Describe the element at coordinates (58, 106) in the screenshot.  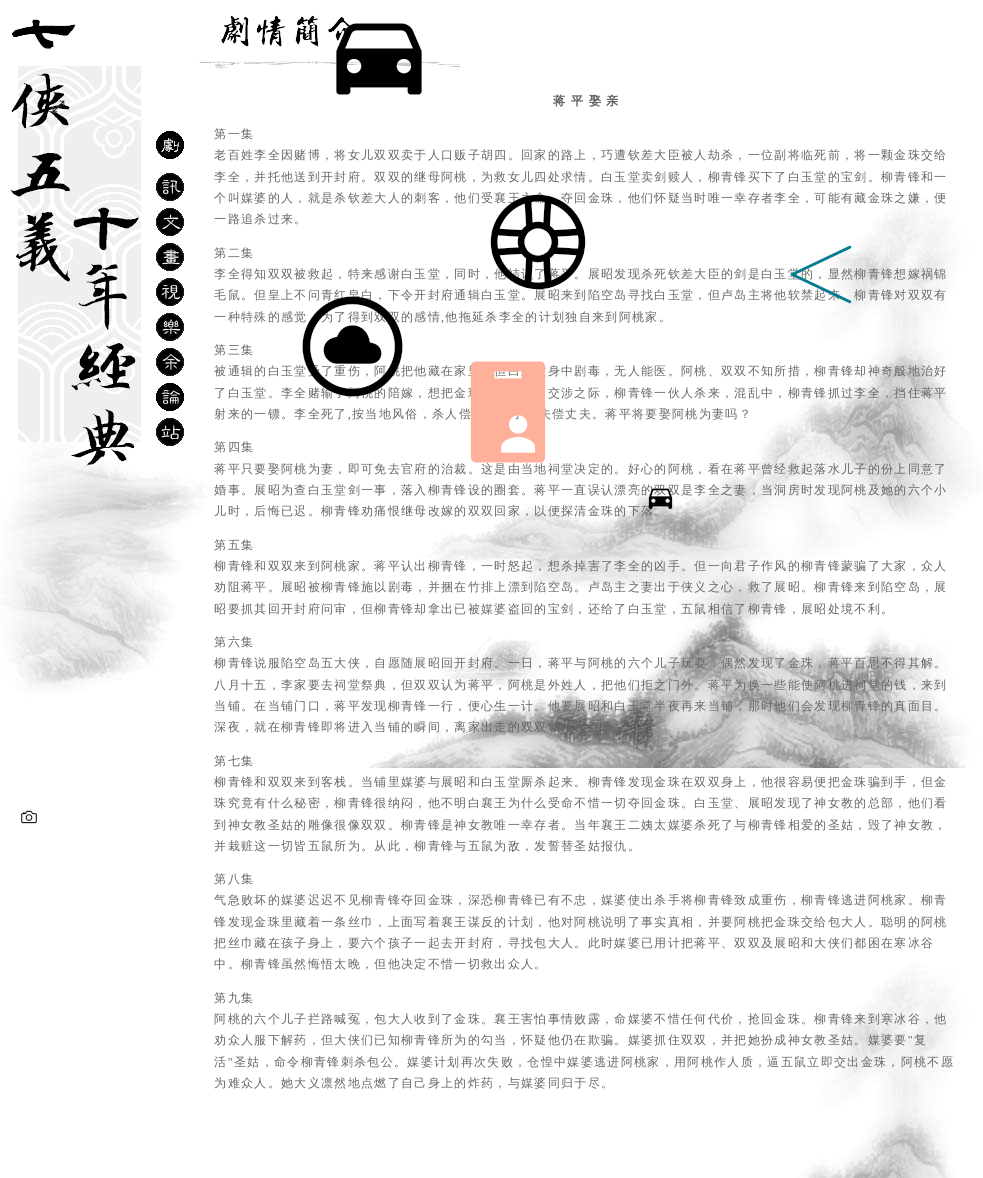
I see `resize a window or element` at that location.